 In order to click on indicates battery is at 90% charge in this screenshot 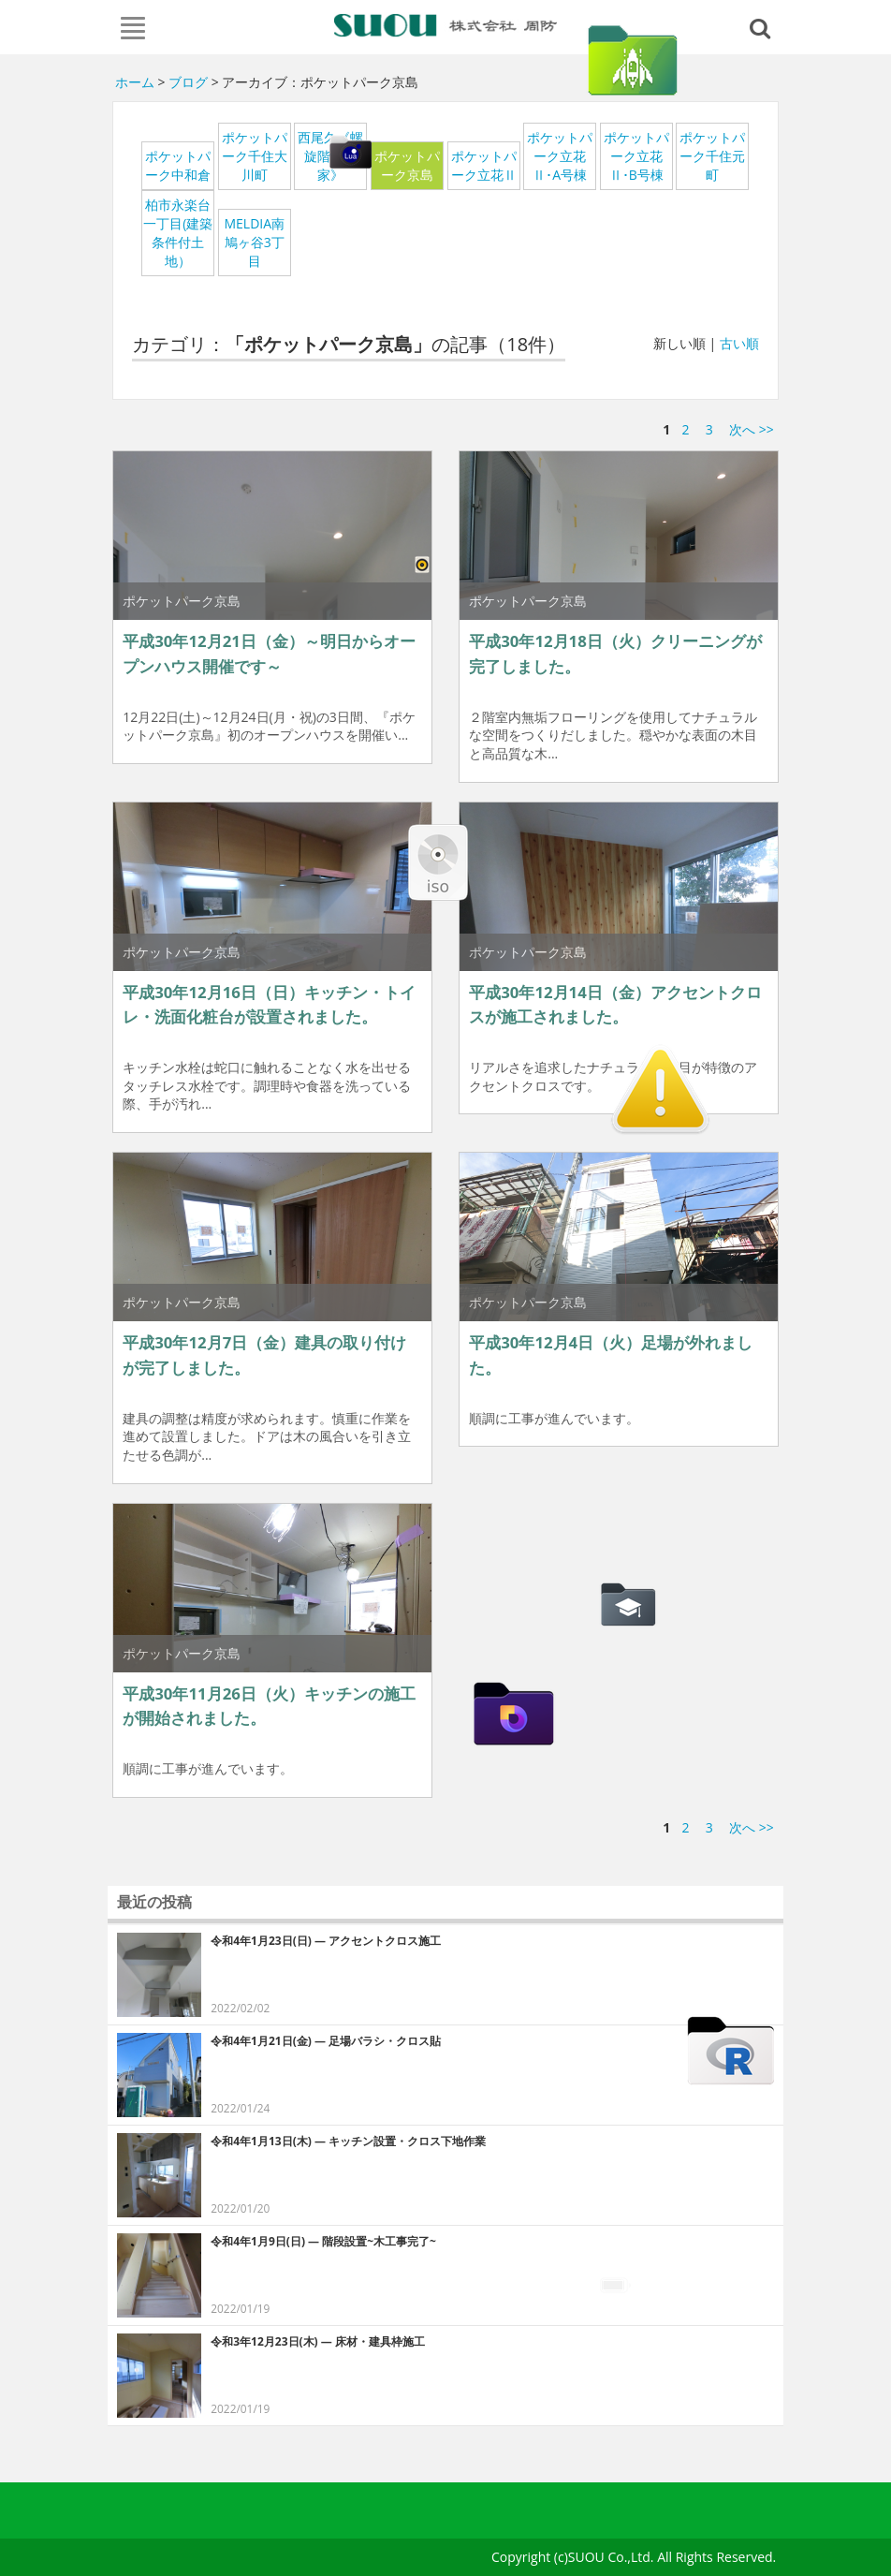, I will do `click(615, 2285)`.